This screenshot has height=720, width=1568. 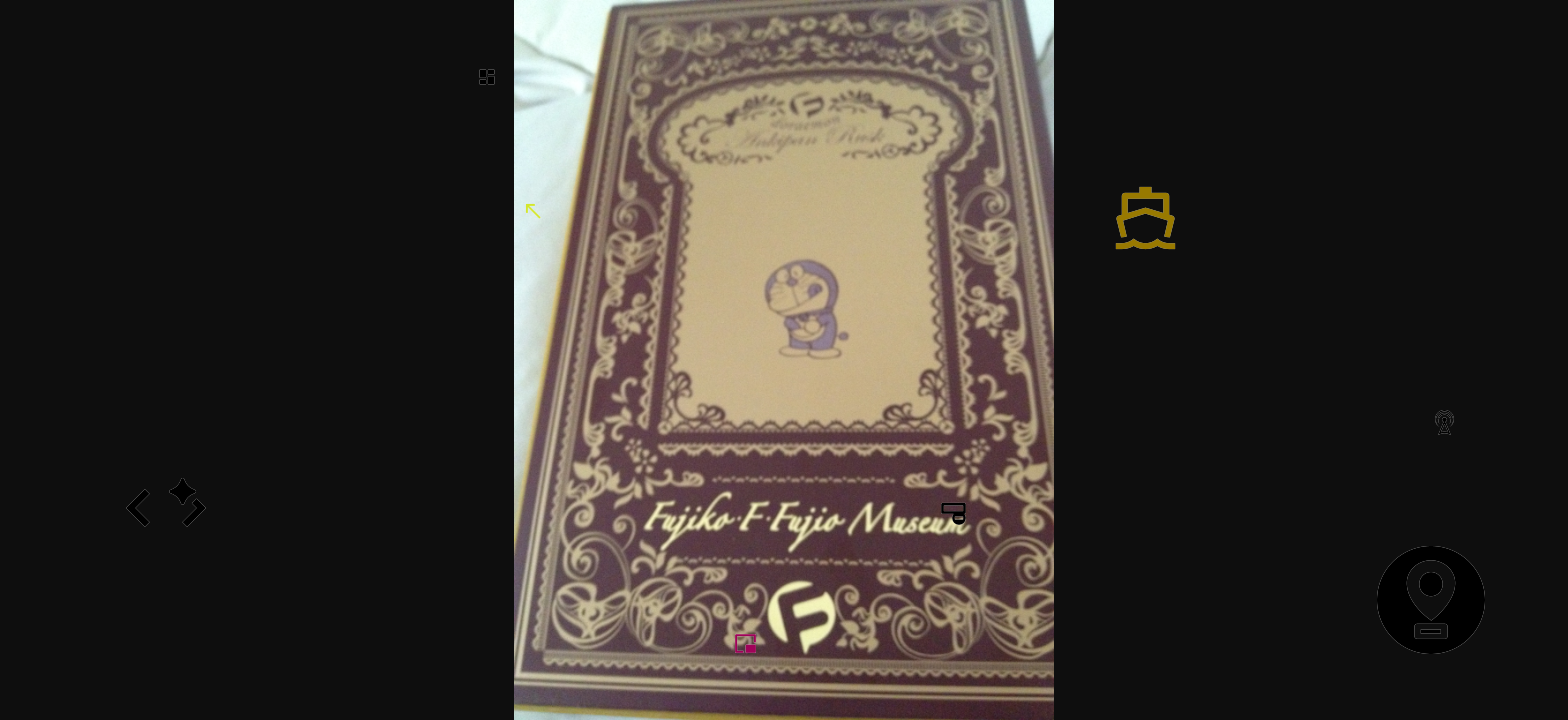 What do you see at coordinates (1444, 422) in the screenshot?
I see `statuspal brand logo` at bounding box center [1444, 422].